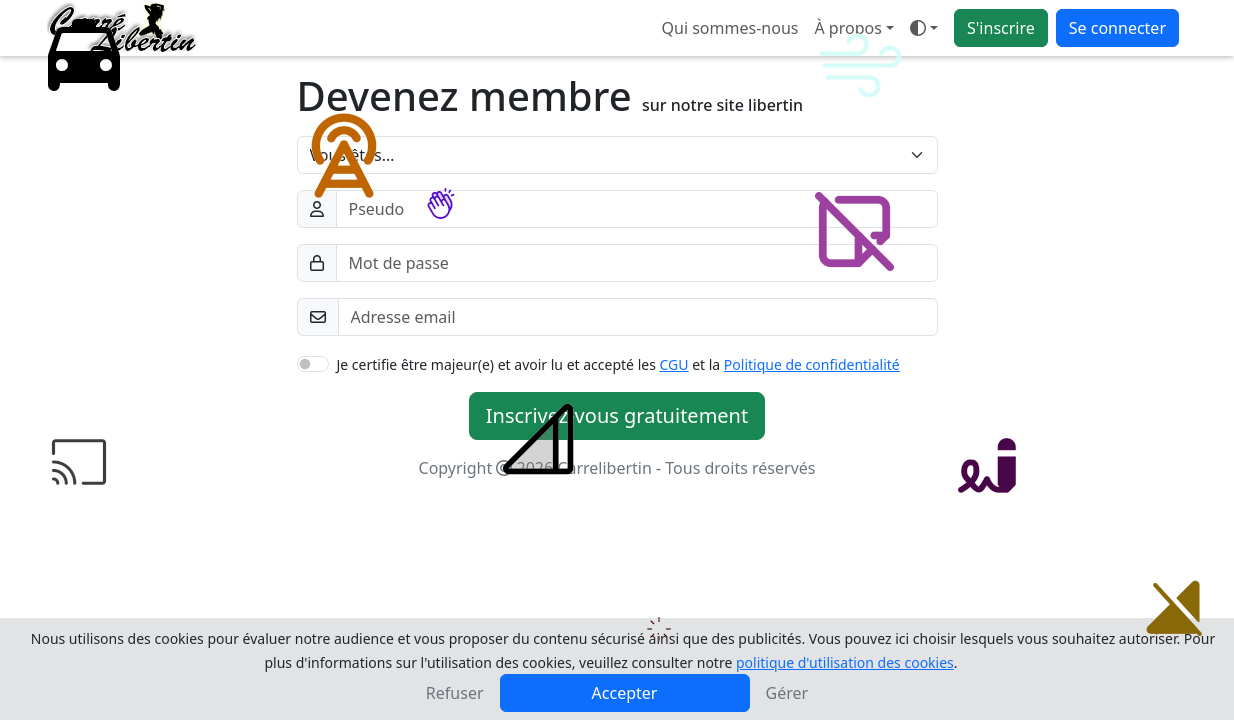  What do you see at coordinates (1177, 609) in the screenshot?
I see `no cellular signal available` at bounding box center [1177, 609].